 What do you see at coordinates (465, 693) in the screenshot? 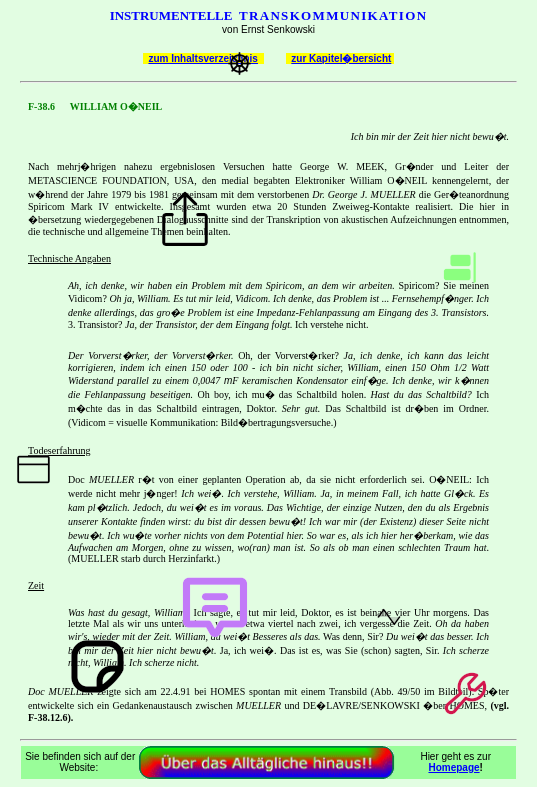
I see `access settings or configuration options` at bounding box center [465, 693].